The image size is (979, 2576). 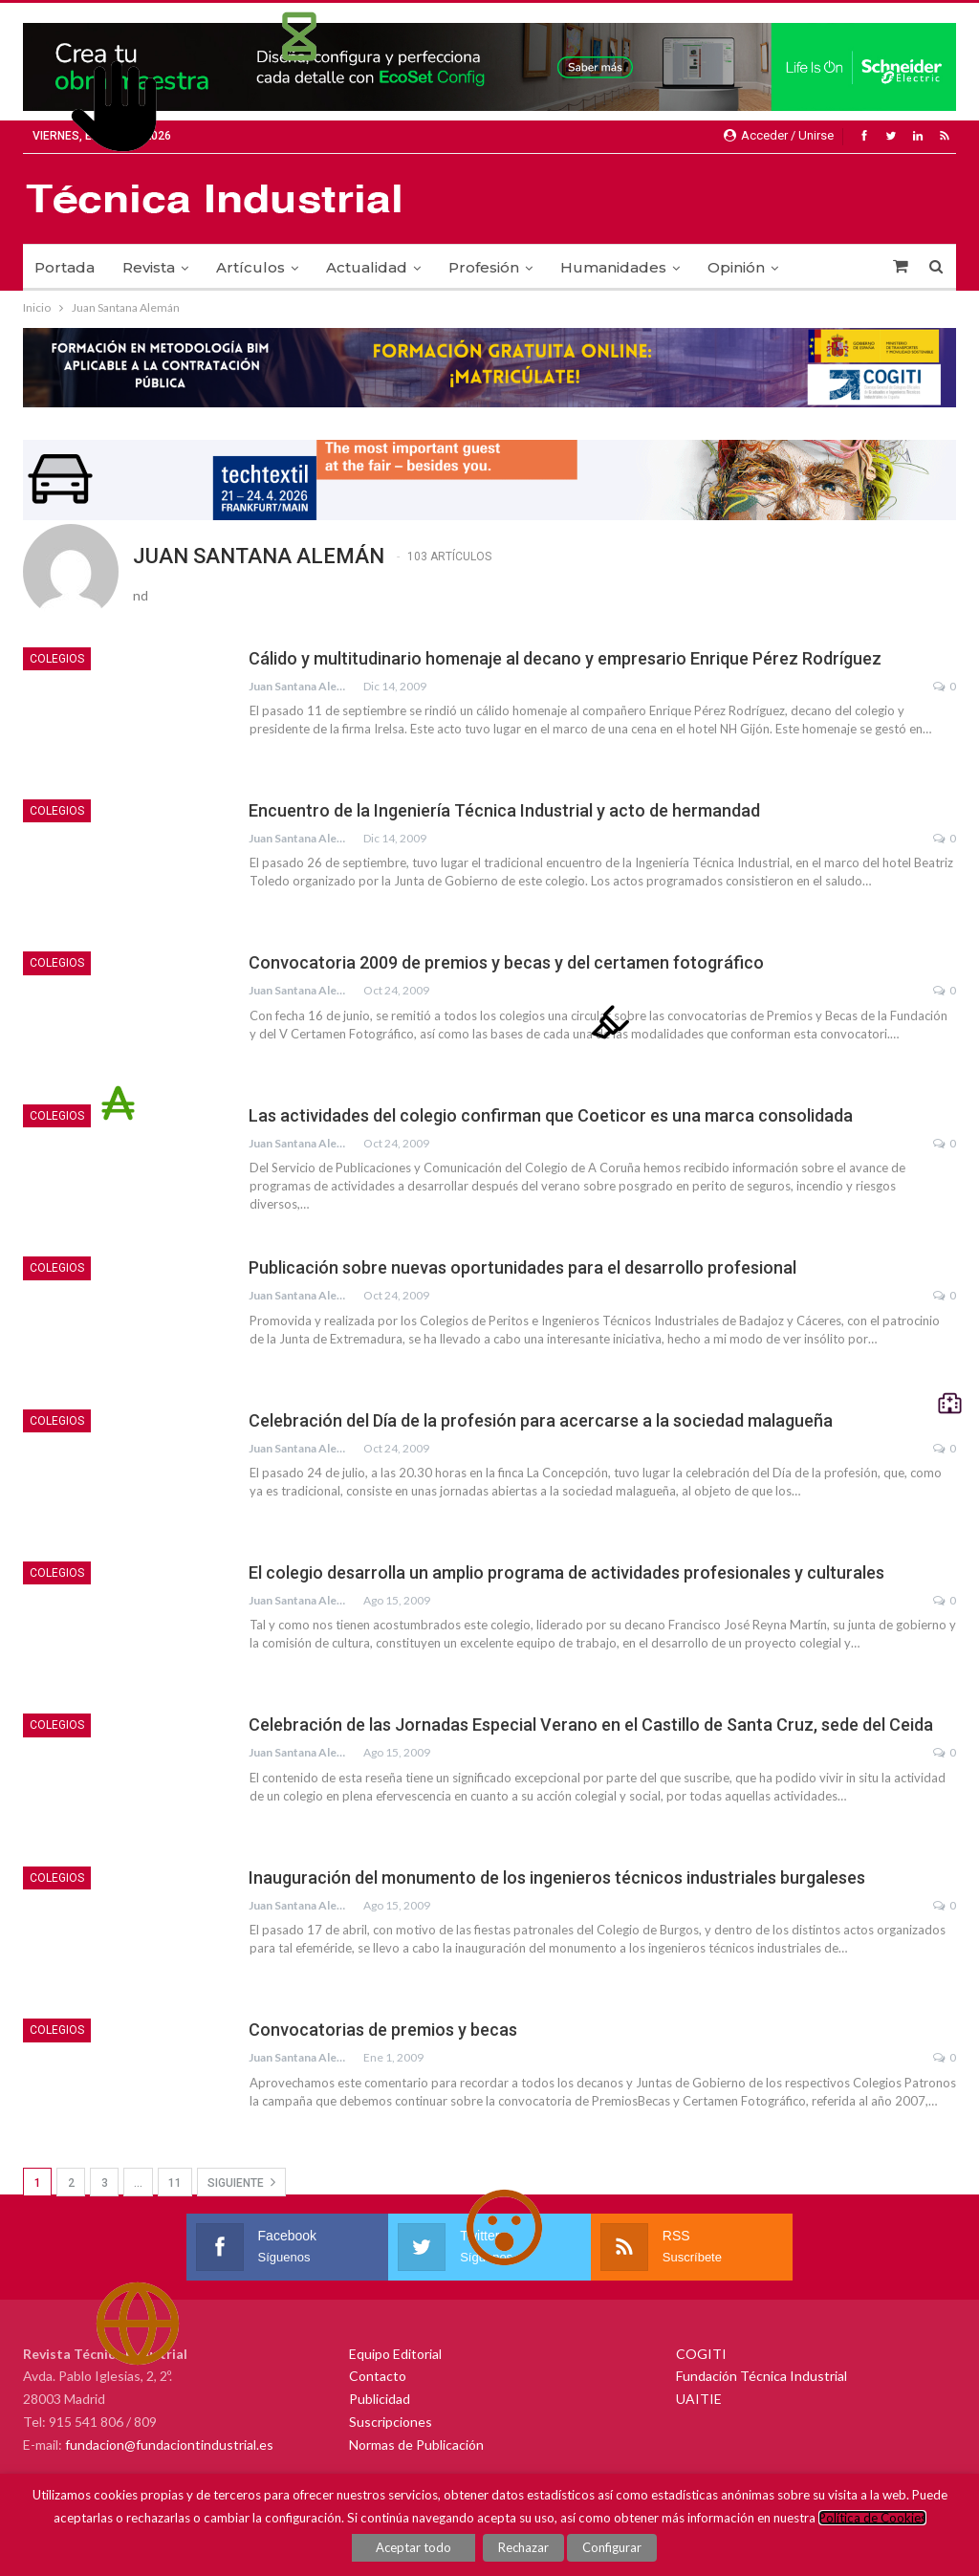 I want to click on highlight or mark selected text, so click(x=609, y=1023).